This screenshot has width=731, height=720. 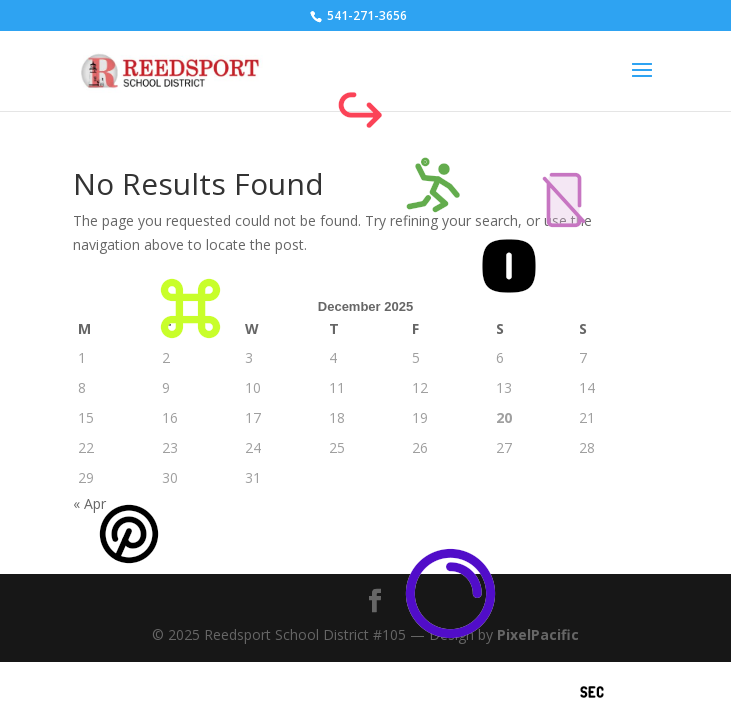 I want to click on share to Pinterest, so click(x=129, y=534).